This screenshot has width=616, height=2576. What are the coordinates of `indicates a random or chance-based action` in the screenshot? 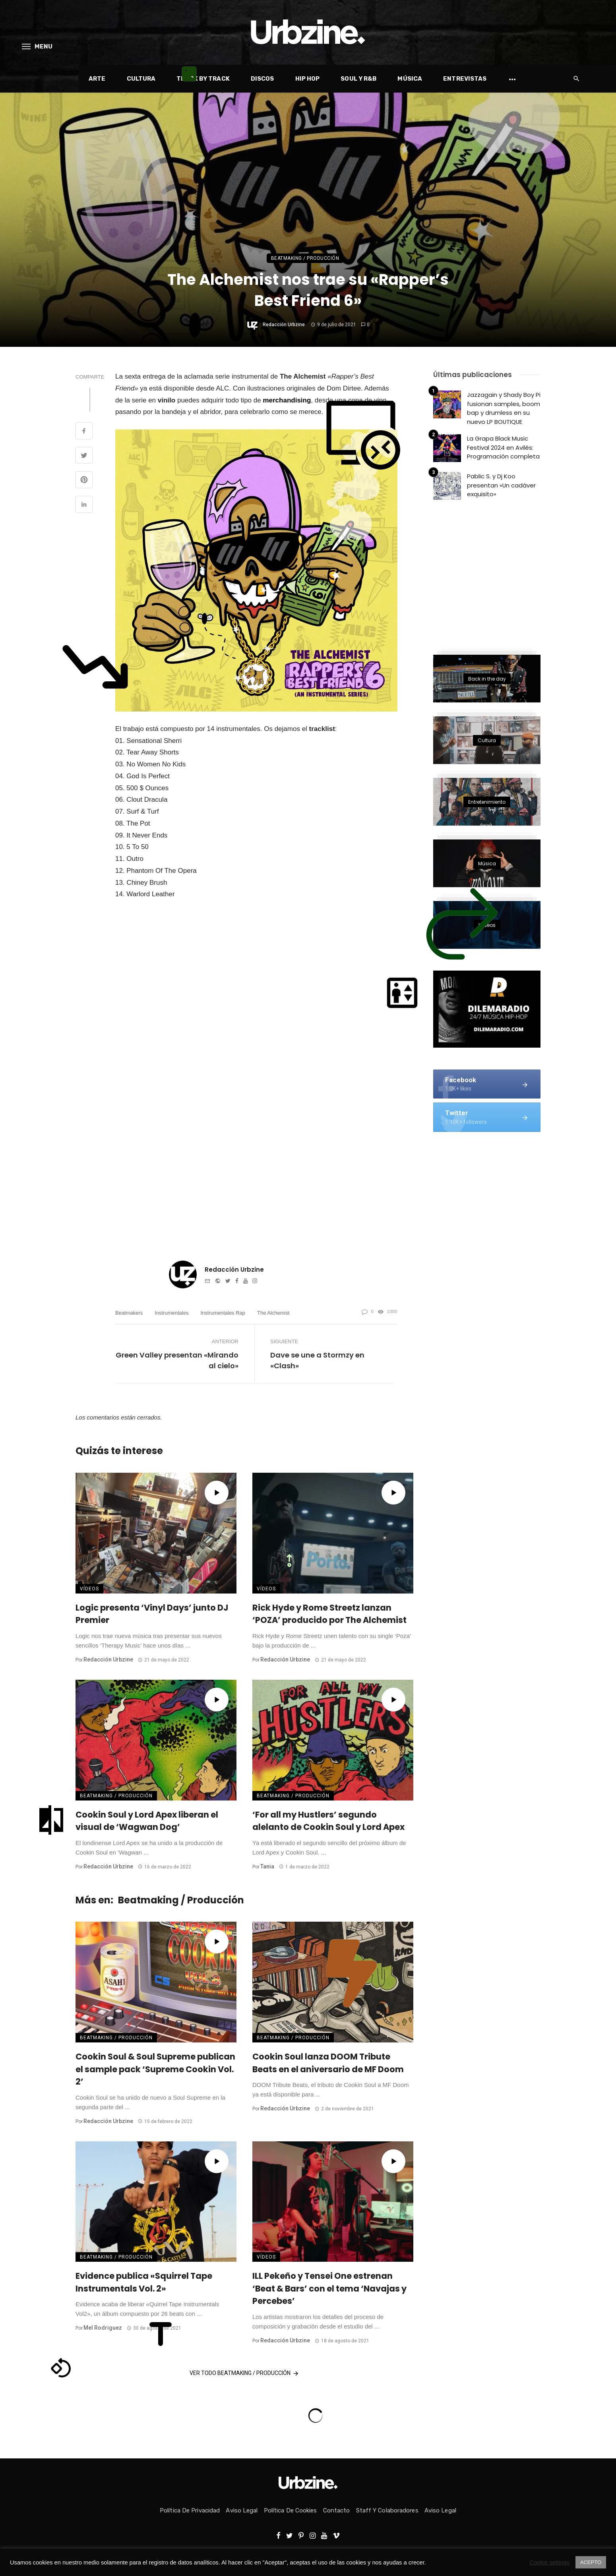 It's located at (189, 74).